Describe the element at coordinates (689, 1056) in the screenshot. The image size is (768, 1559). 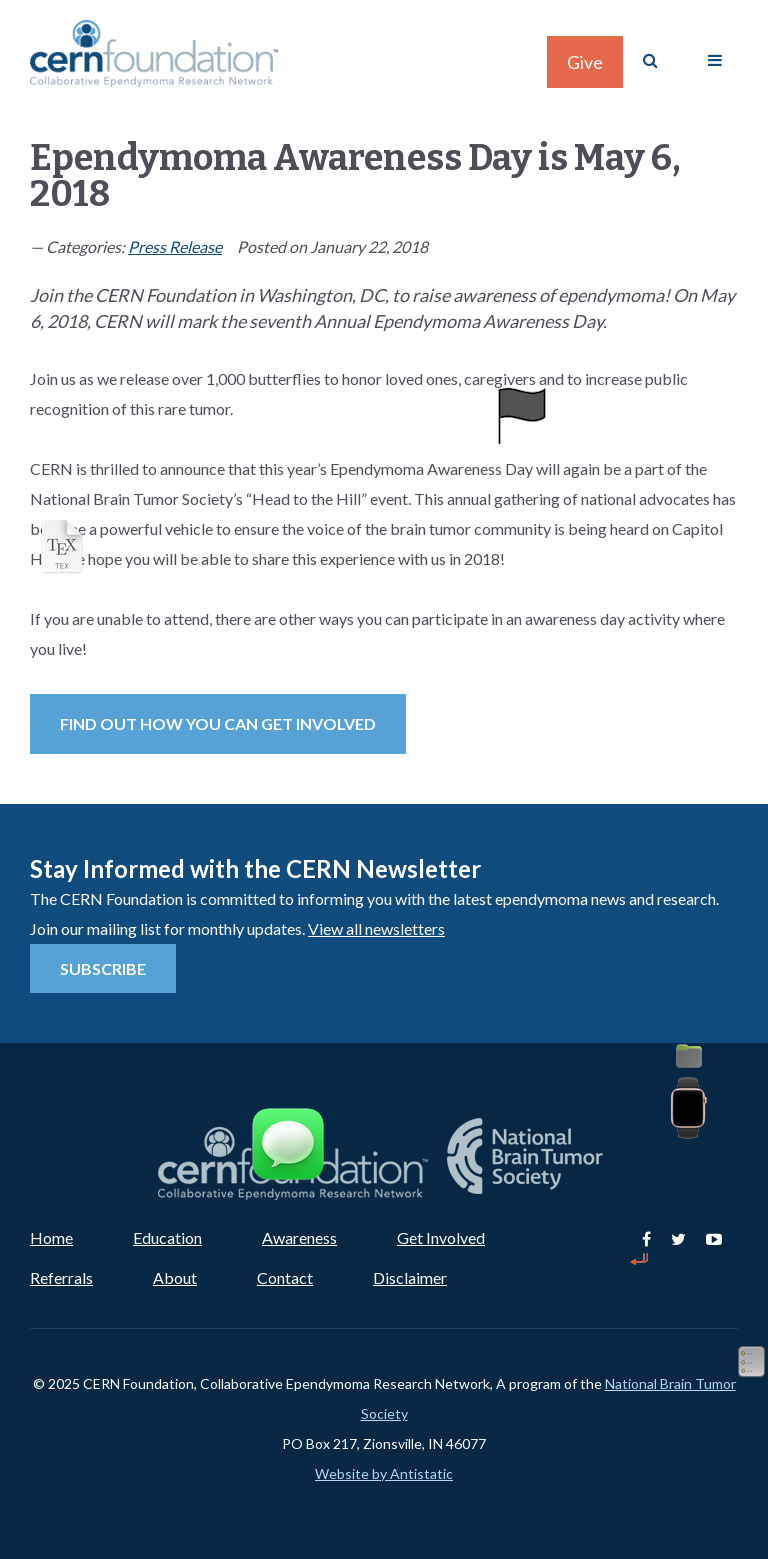
I see `open a folder to view its contents` at that location.